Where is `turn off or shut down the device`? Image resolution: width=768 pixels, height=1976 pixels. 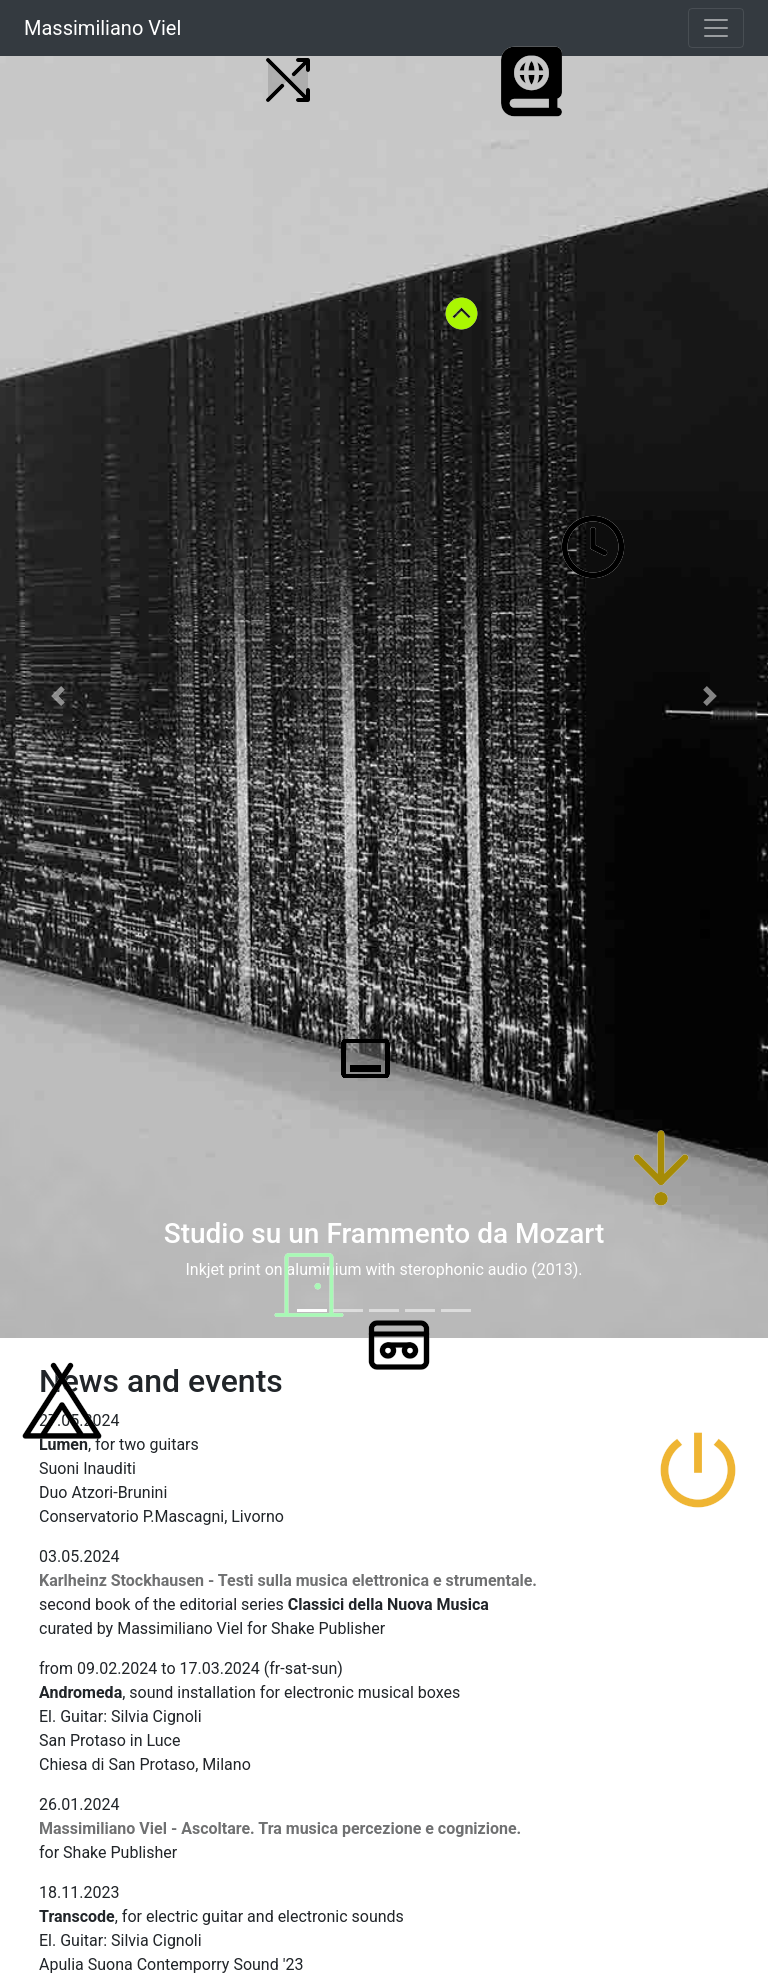 turn off or shut down the device is located at coordinates (698, 1470).